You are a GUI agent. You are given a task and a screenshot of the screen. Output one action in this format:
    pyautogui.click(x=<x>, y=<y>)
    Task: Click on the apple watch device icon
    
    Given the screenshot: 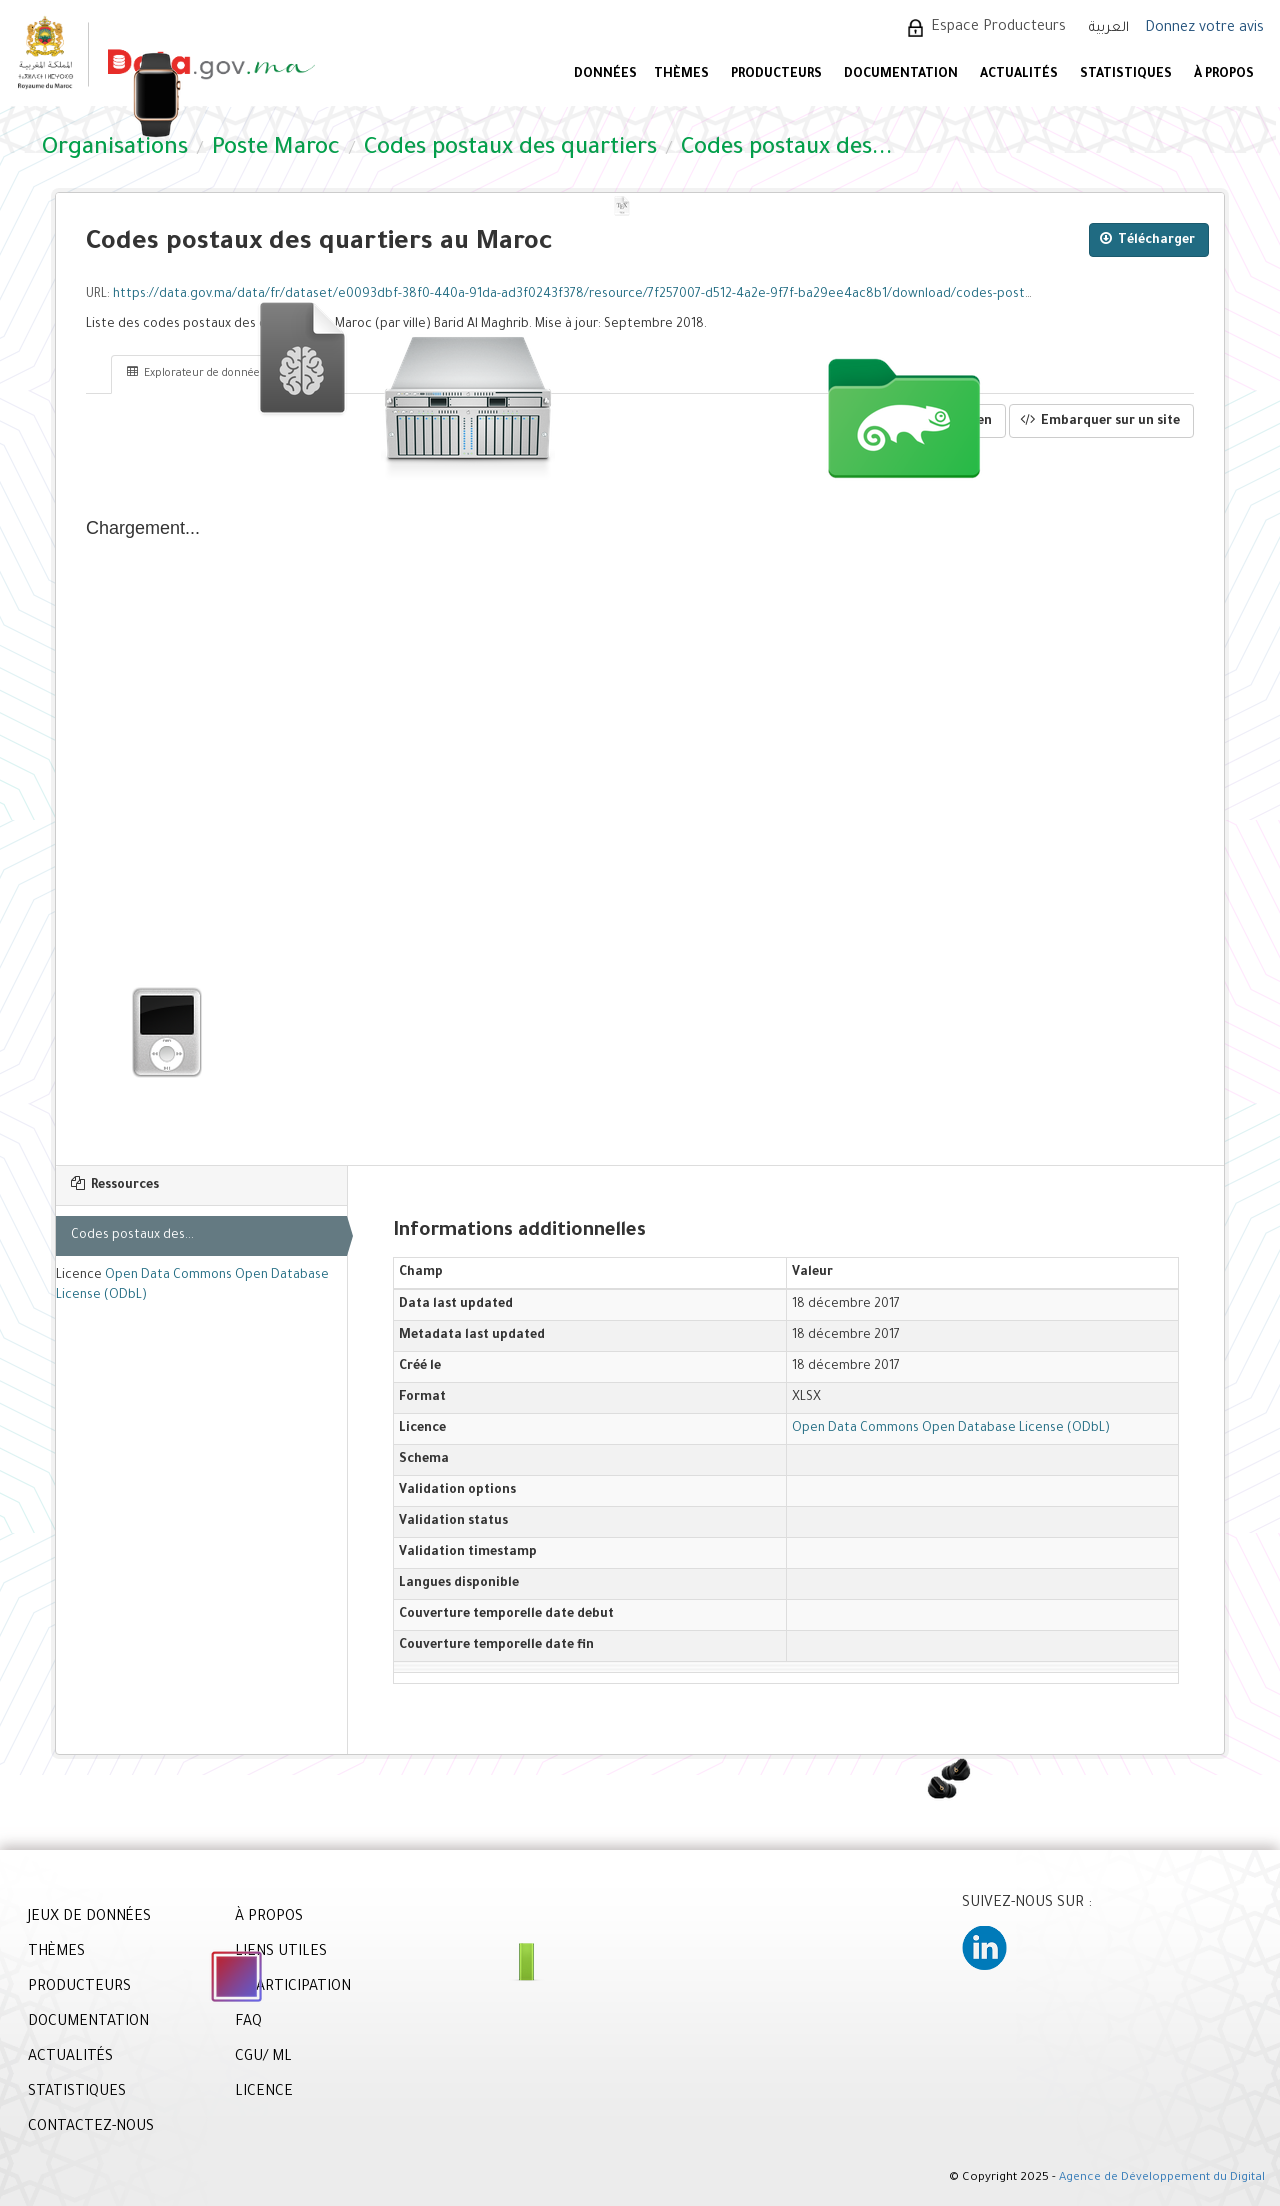 What is the action you would take?
    pyautogui.click(x=156, y=95)
    